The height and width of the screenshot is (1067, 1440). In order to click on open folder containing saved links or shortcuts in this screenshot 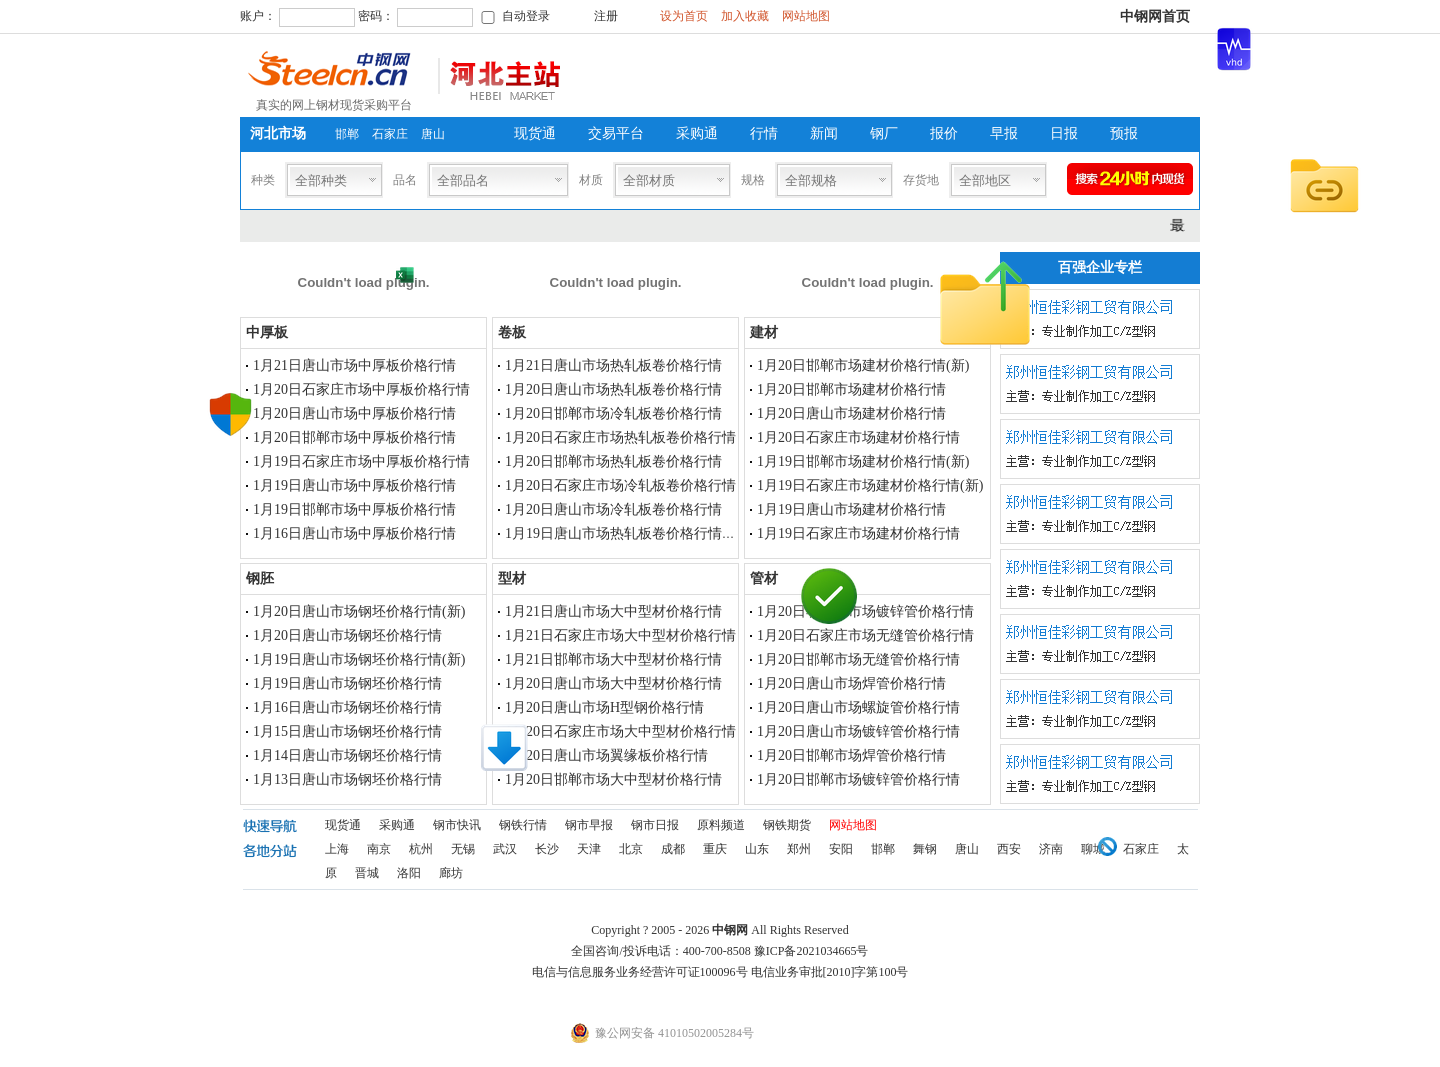, I will do `click(1324, 187)`.